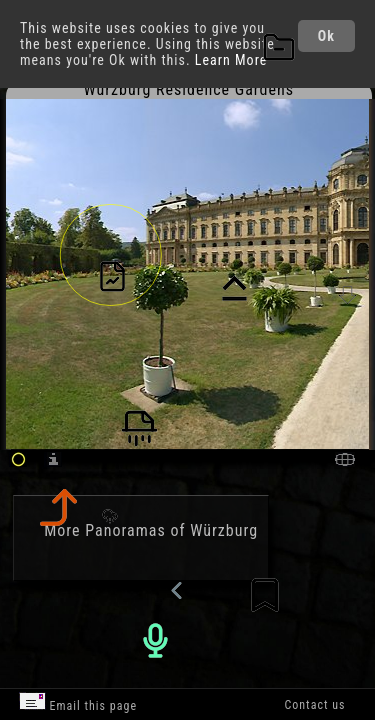 Image resolution: width=375 pixels, height=720 pixels. I want to click on navigate forward and up in a directory, so click(58, 507).